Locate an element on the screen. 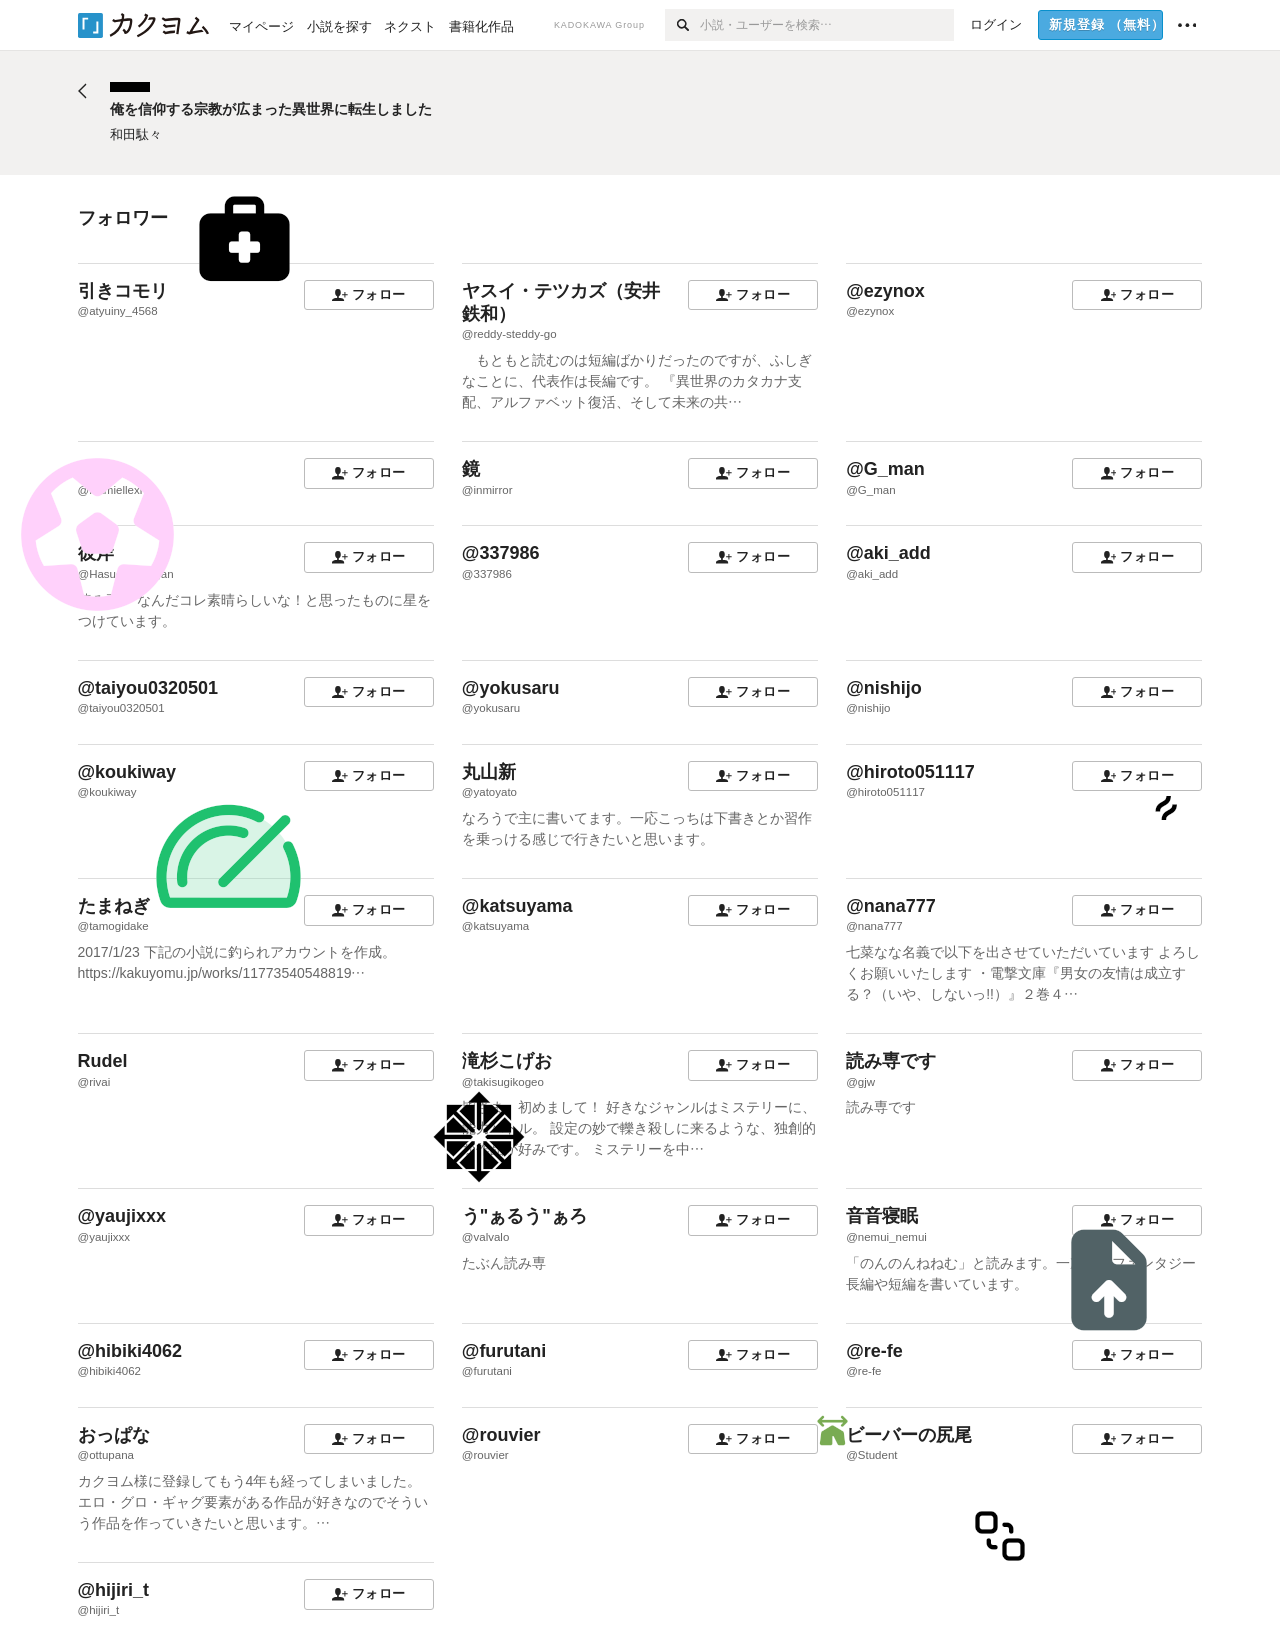 This screenshot has height=1650, width=1280. view speed or performance metrics is located at coordinates (228, 861).